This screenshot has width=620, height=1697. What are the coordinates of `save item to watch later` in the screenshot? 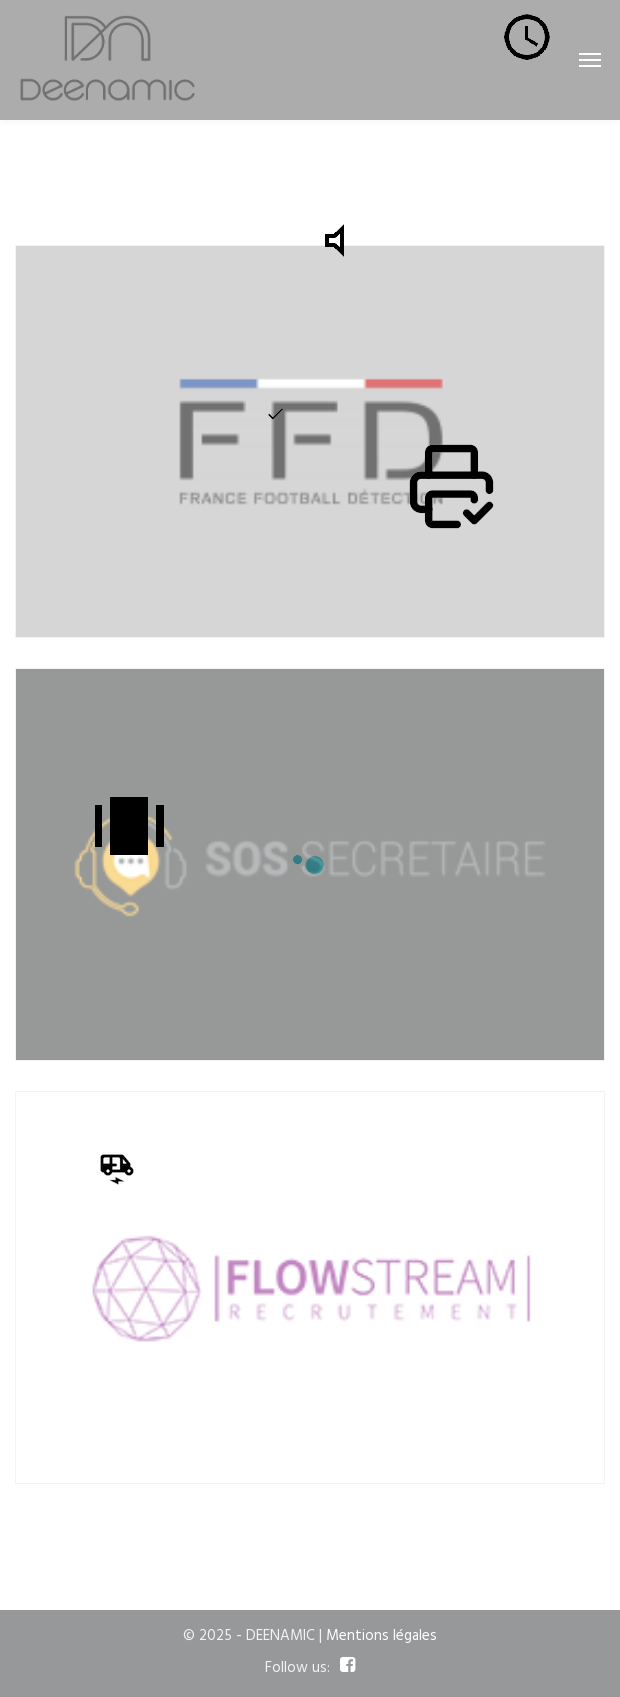 It's located at (527, 37).